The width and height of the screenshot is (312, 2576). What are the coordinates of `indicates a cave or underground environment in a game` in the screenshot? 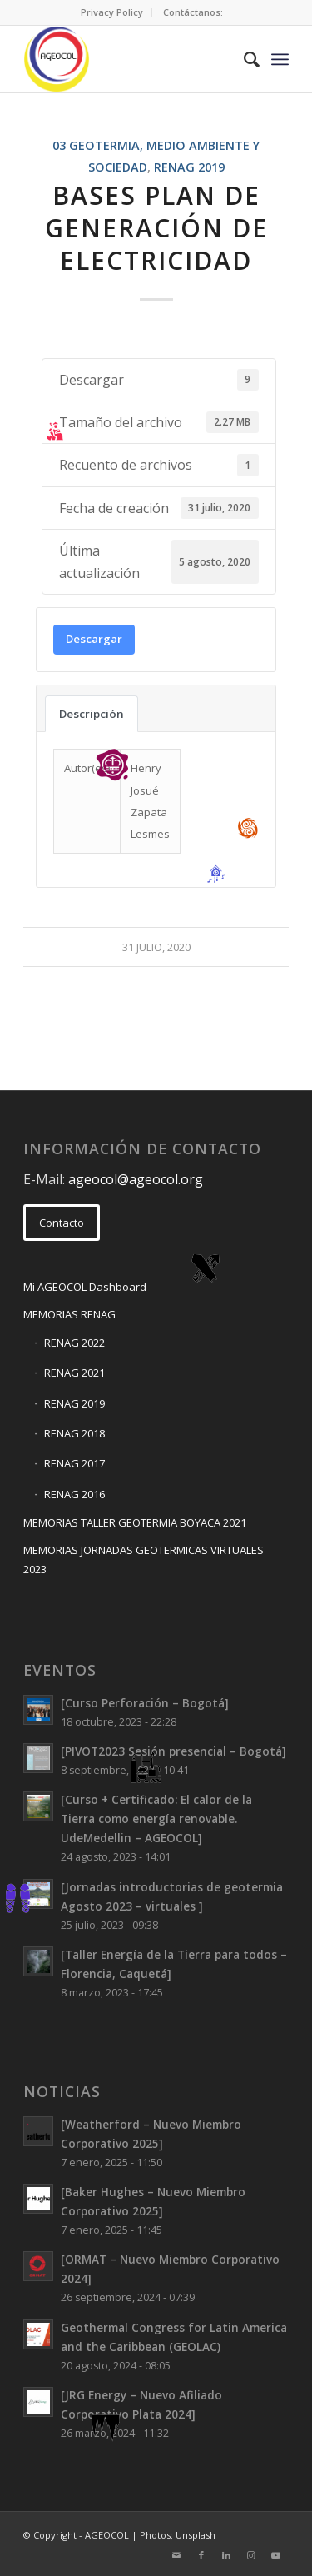 It's located at (106, 2429).